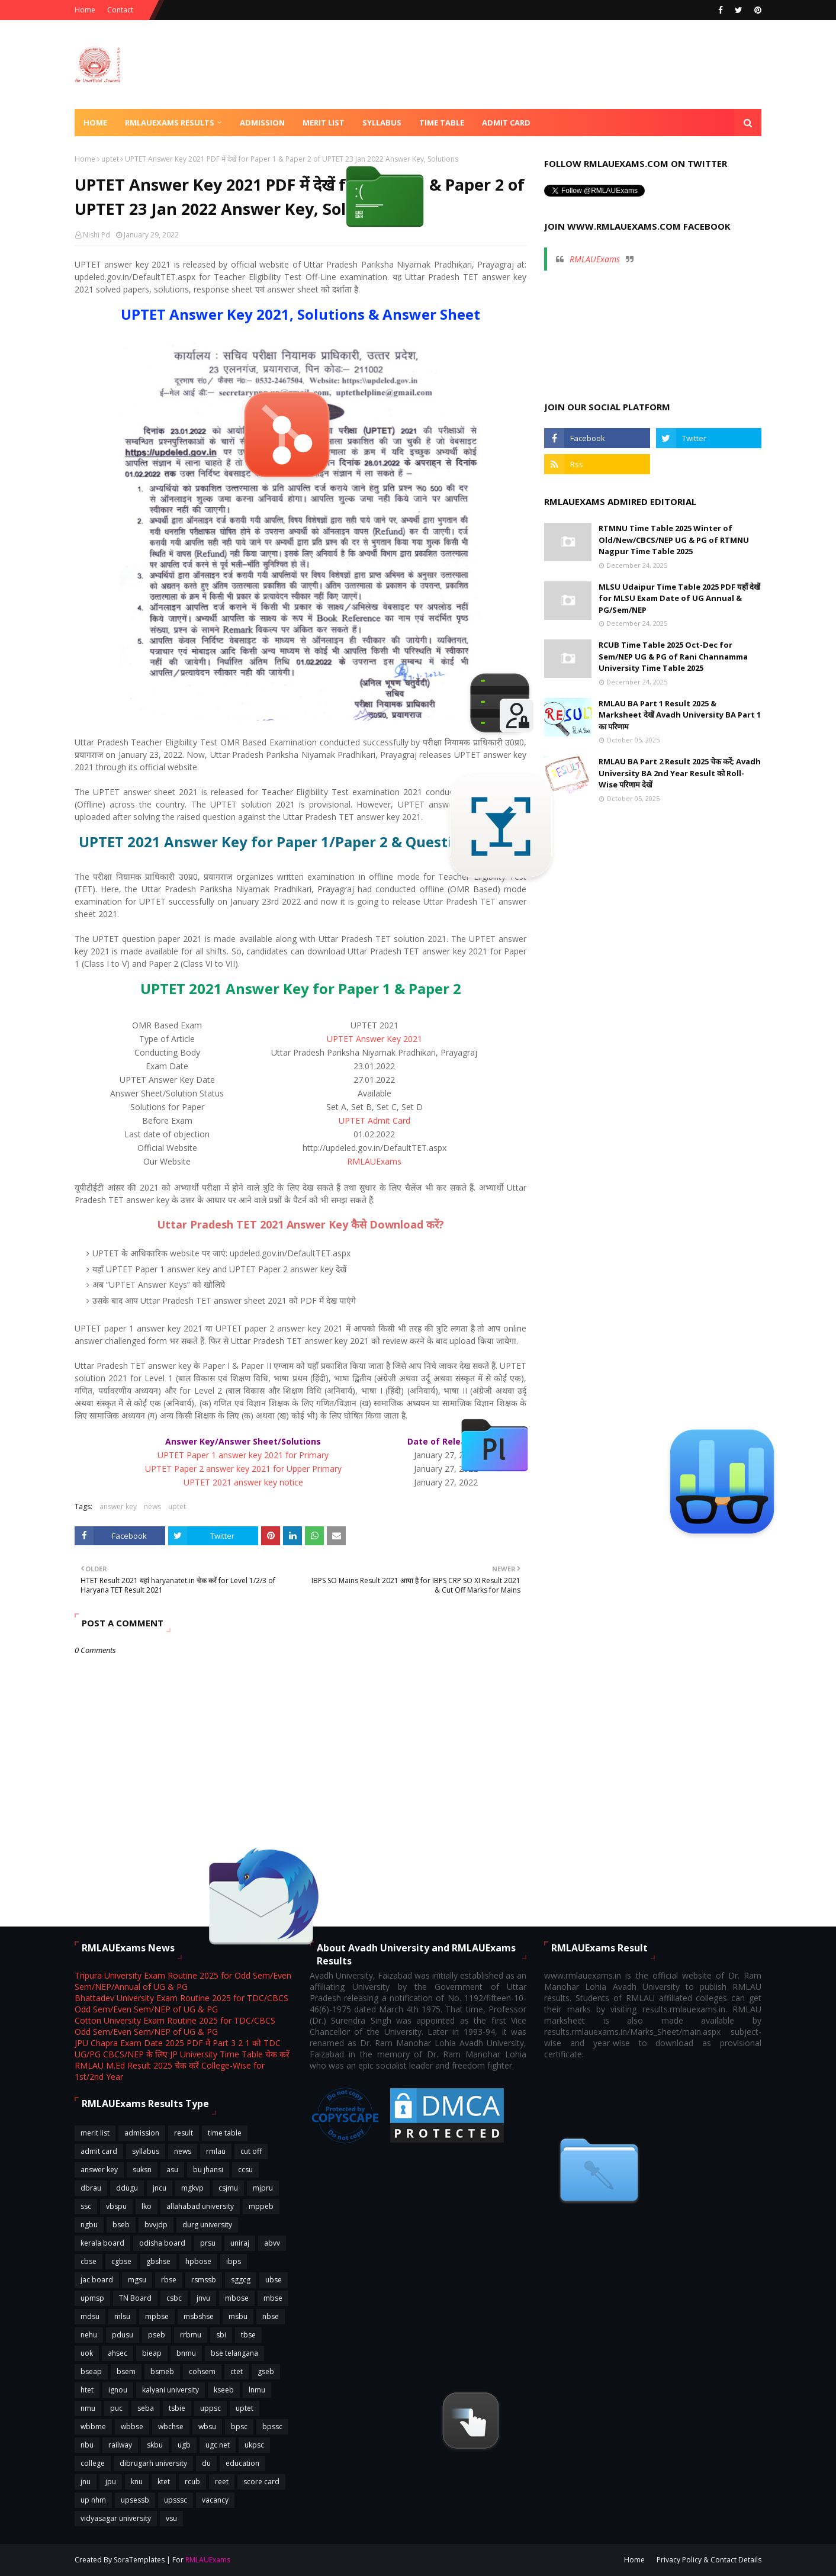 Image resolution: width=836 pixels, height=2576 pixels. I want to click on configure git version control settings, so click(287, 436).